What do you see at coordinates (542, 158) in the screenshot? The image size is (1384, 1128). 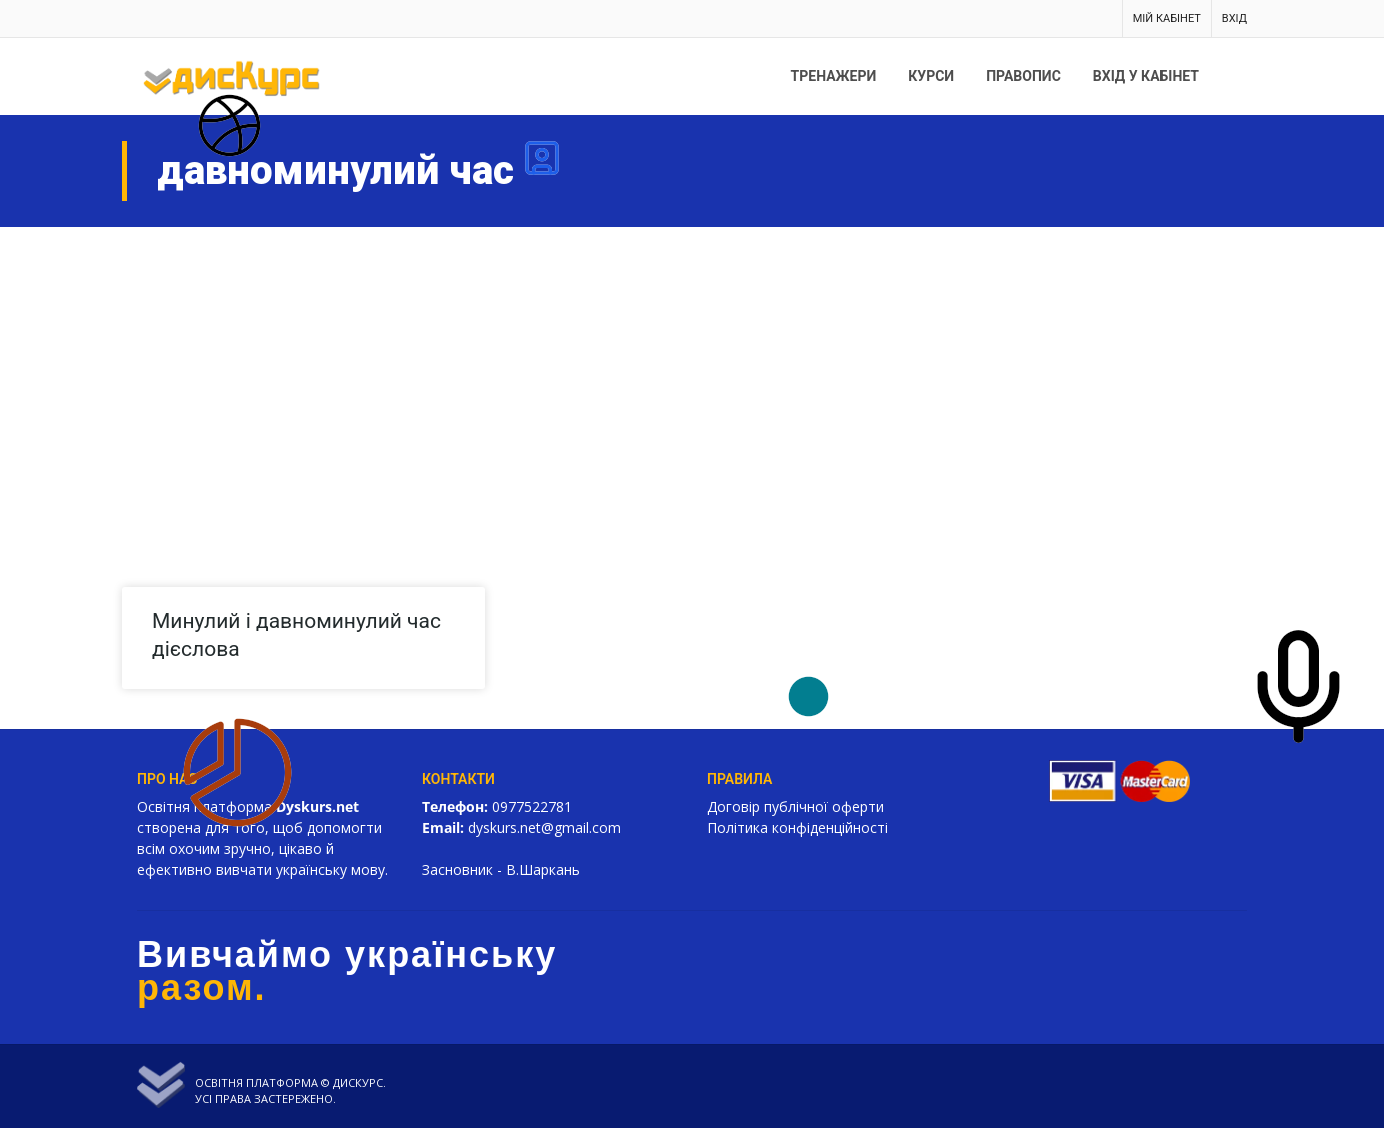 I see `view user profile` at bounding box center [542, 158].